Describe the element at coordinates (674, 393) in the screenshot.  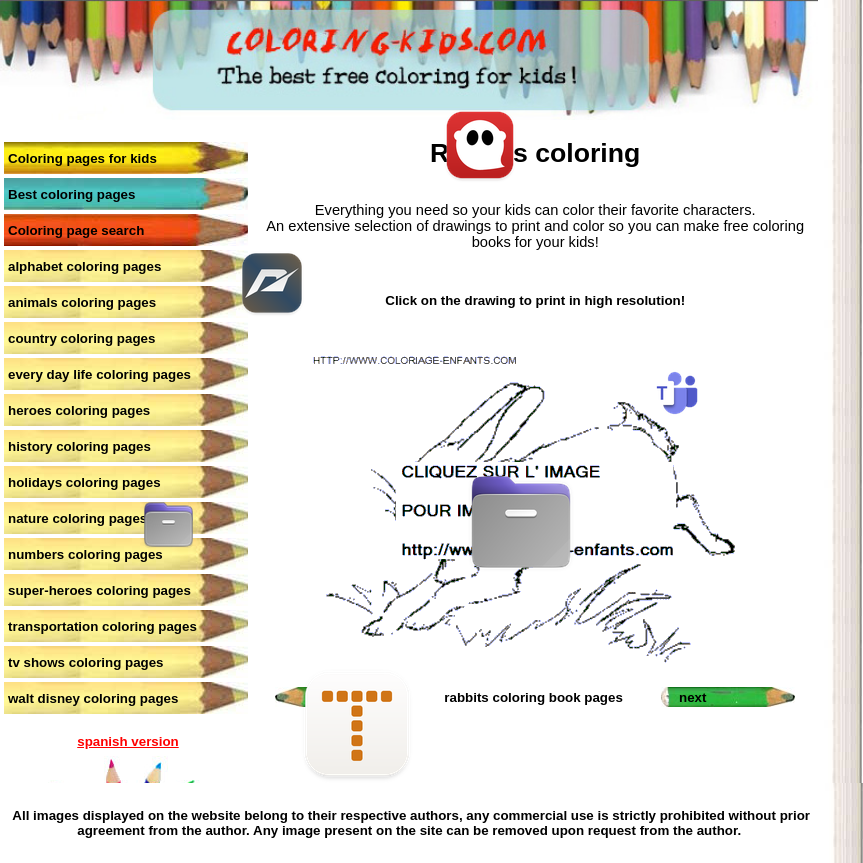
I see `open microsoft teams` at that location.